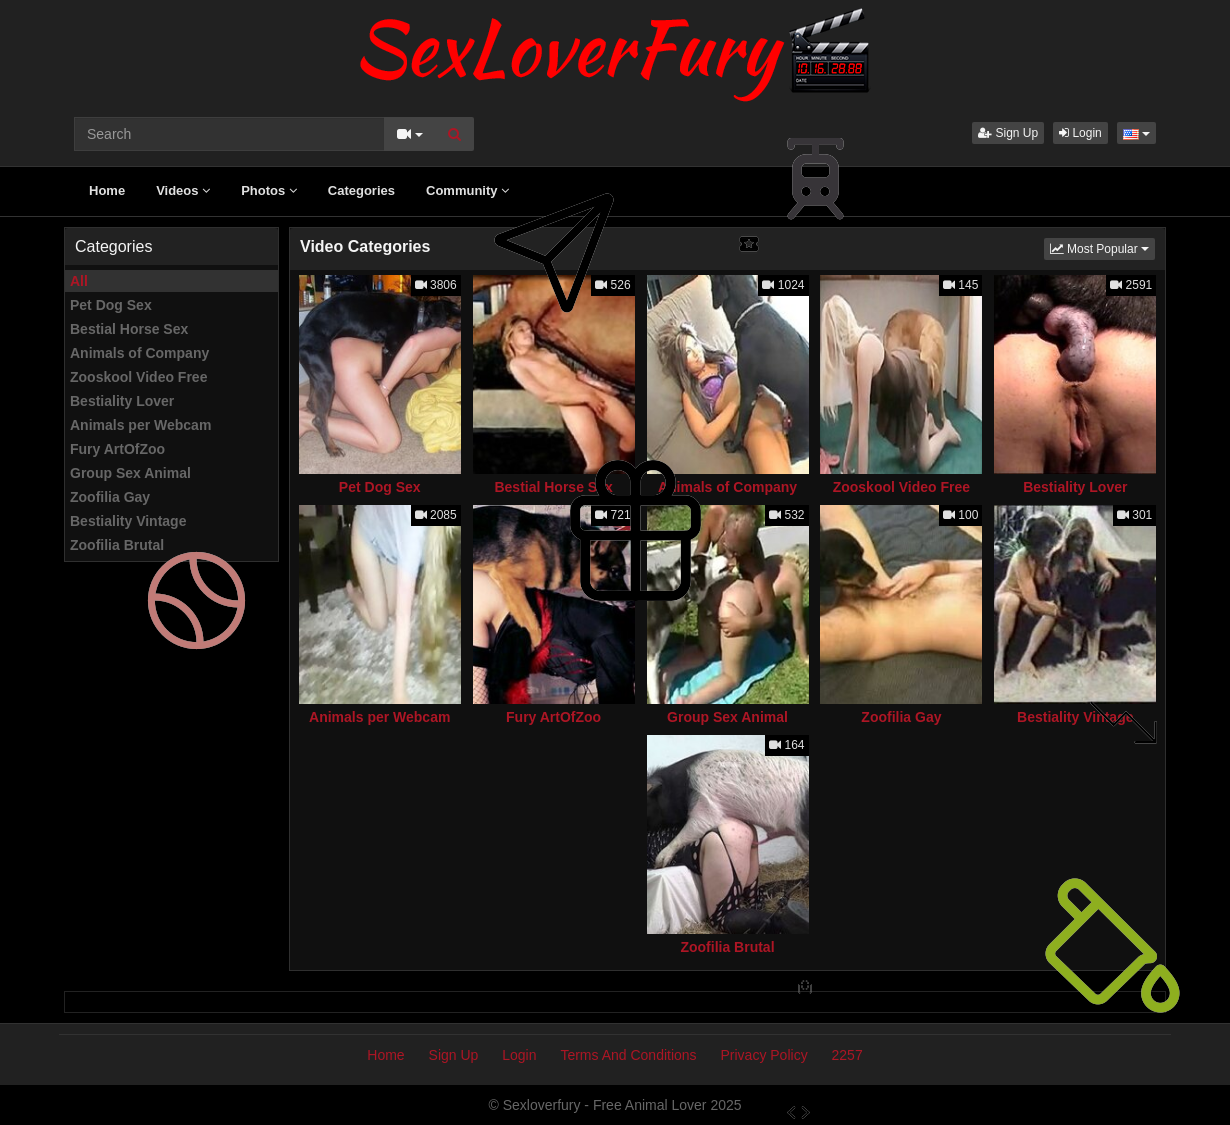  I want to click on indicates a downward trend or decline in data, so click(1123, 722).